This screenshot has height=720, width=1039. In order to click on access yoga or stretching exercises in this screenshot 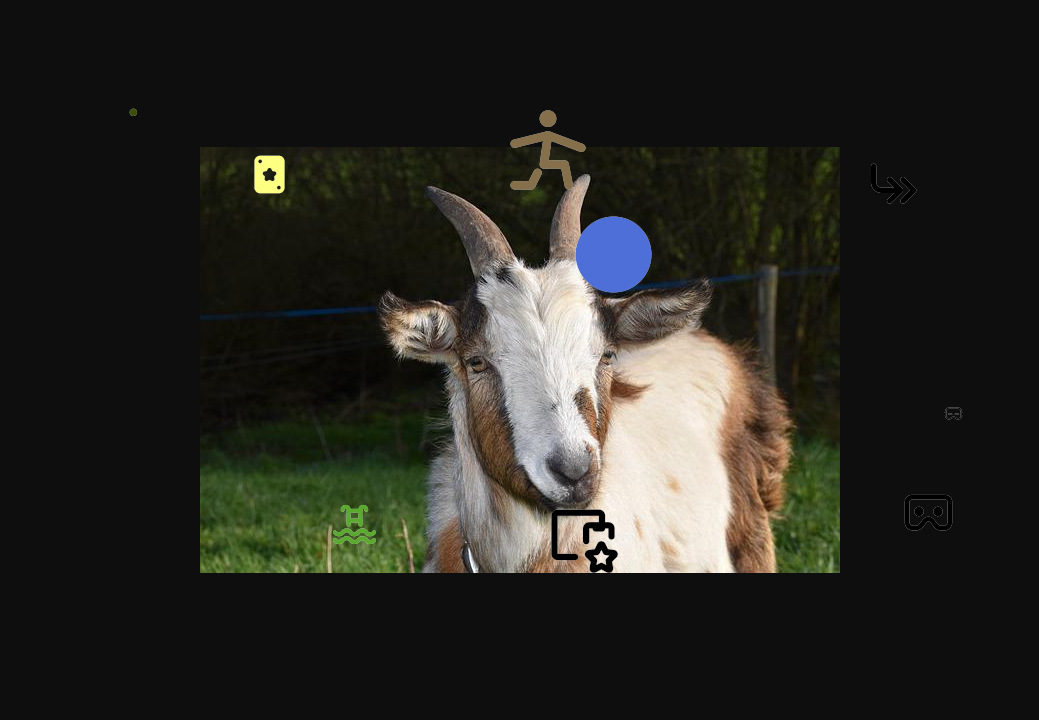, I will do `click(548, 152)`.